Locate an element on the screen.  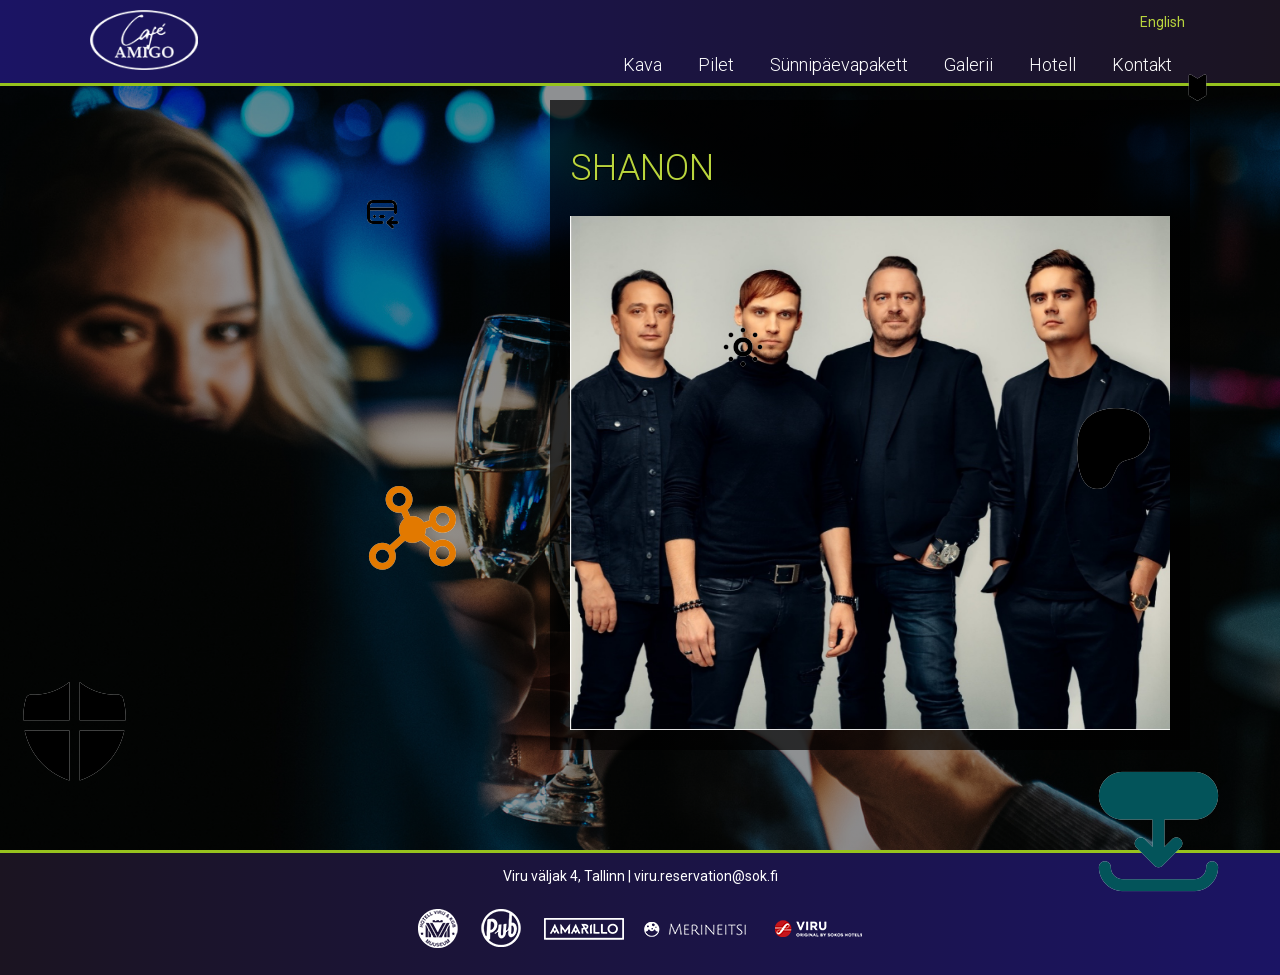
privacy or security settings is located at coordinates (74, 730).